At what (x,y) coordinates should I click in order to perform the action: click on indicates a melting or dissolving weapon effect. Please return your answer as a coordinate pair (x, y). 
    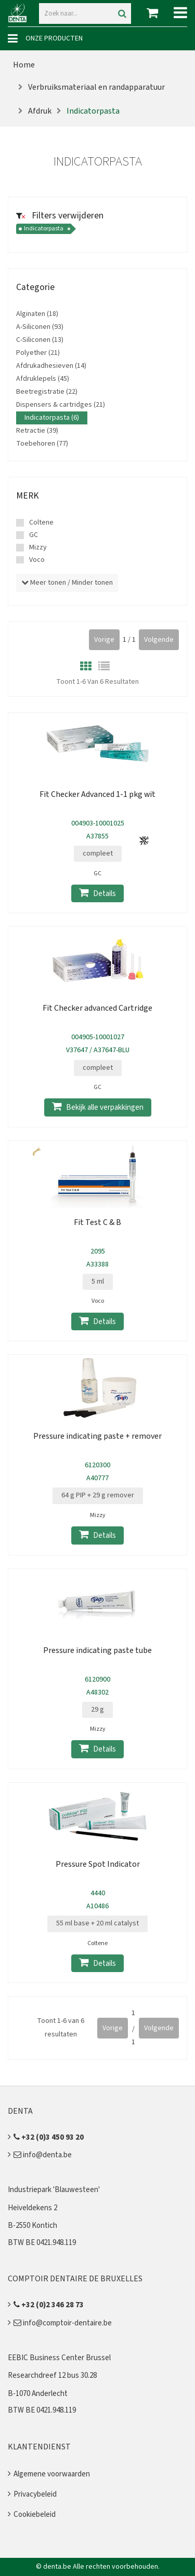
    Looking at the image, I should click on (144, 841).